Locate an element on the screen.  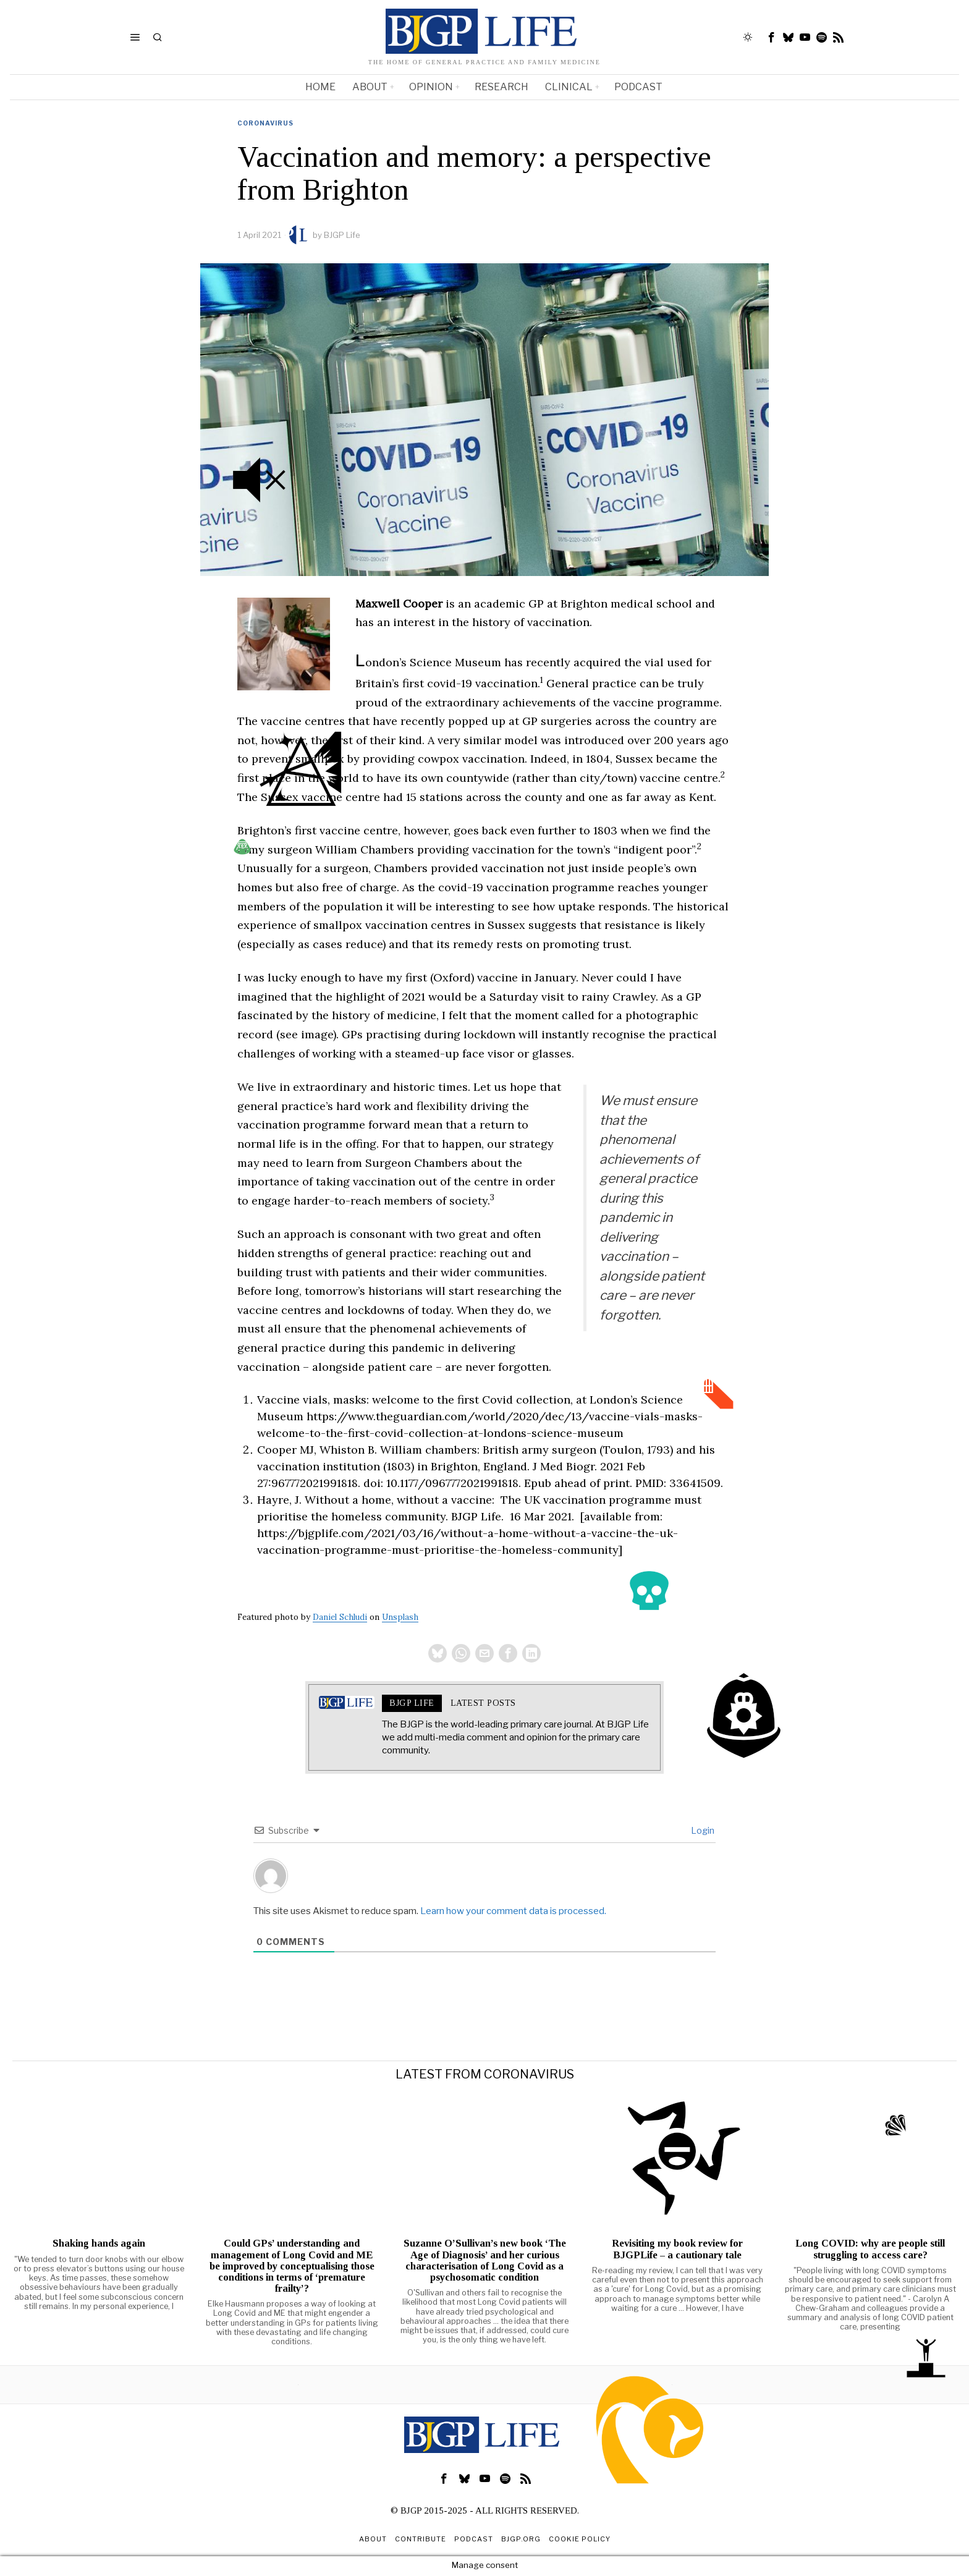
view space mission or spacecraft content is located at coordinates (242, 847).